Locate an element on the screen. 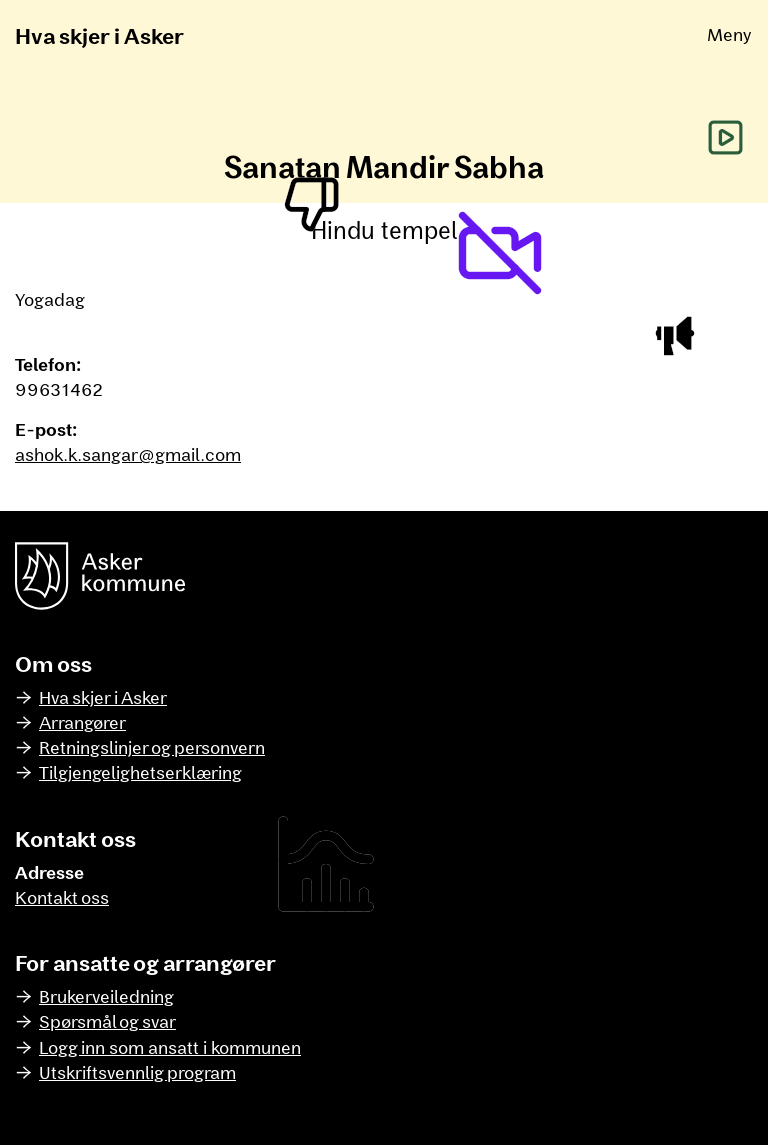 The width and height of the screenshot is (768, 1145). dislike or downvote content is located at coordinates (311, 204).